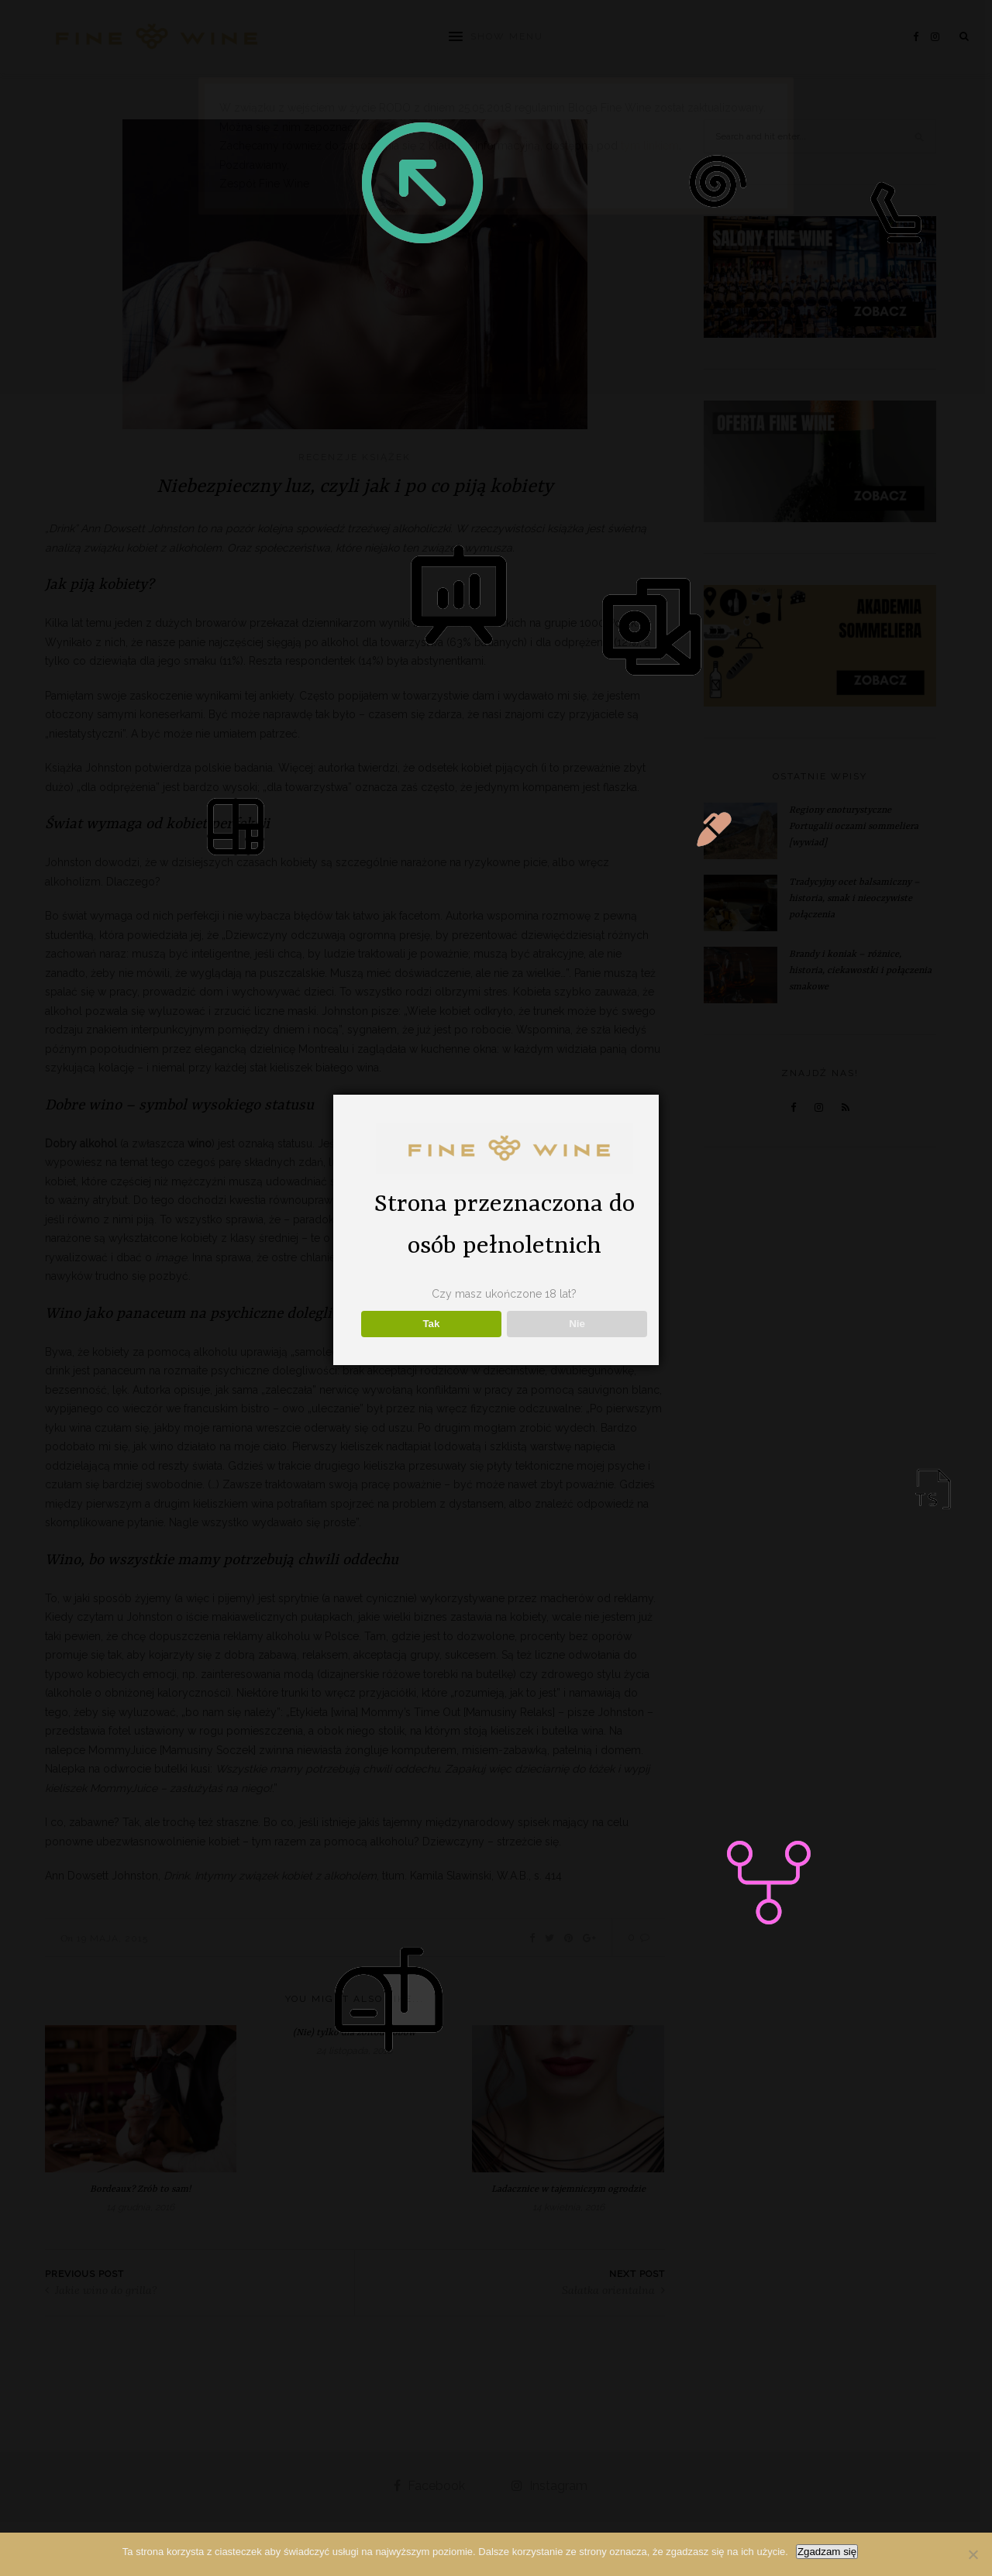 This screenshot has width=992, height=2576. I want to click on open Microsoft Outlook email, so click(653, 627).